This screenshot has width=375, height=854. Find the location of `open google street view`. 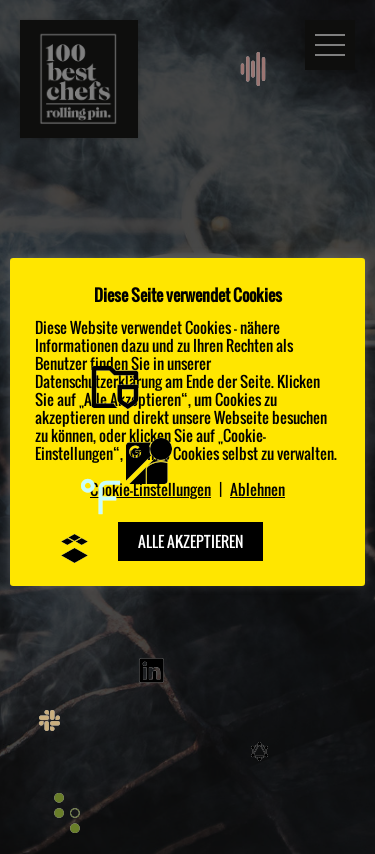

open google street view is located at coordinates (149, 461).